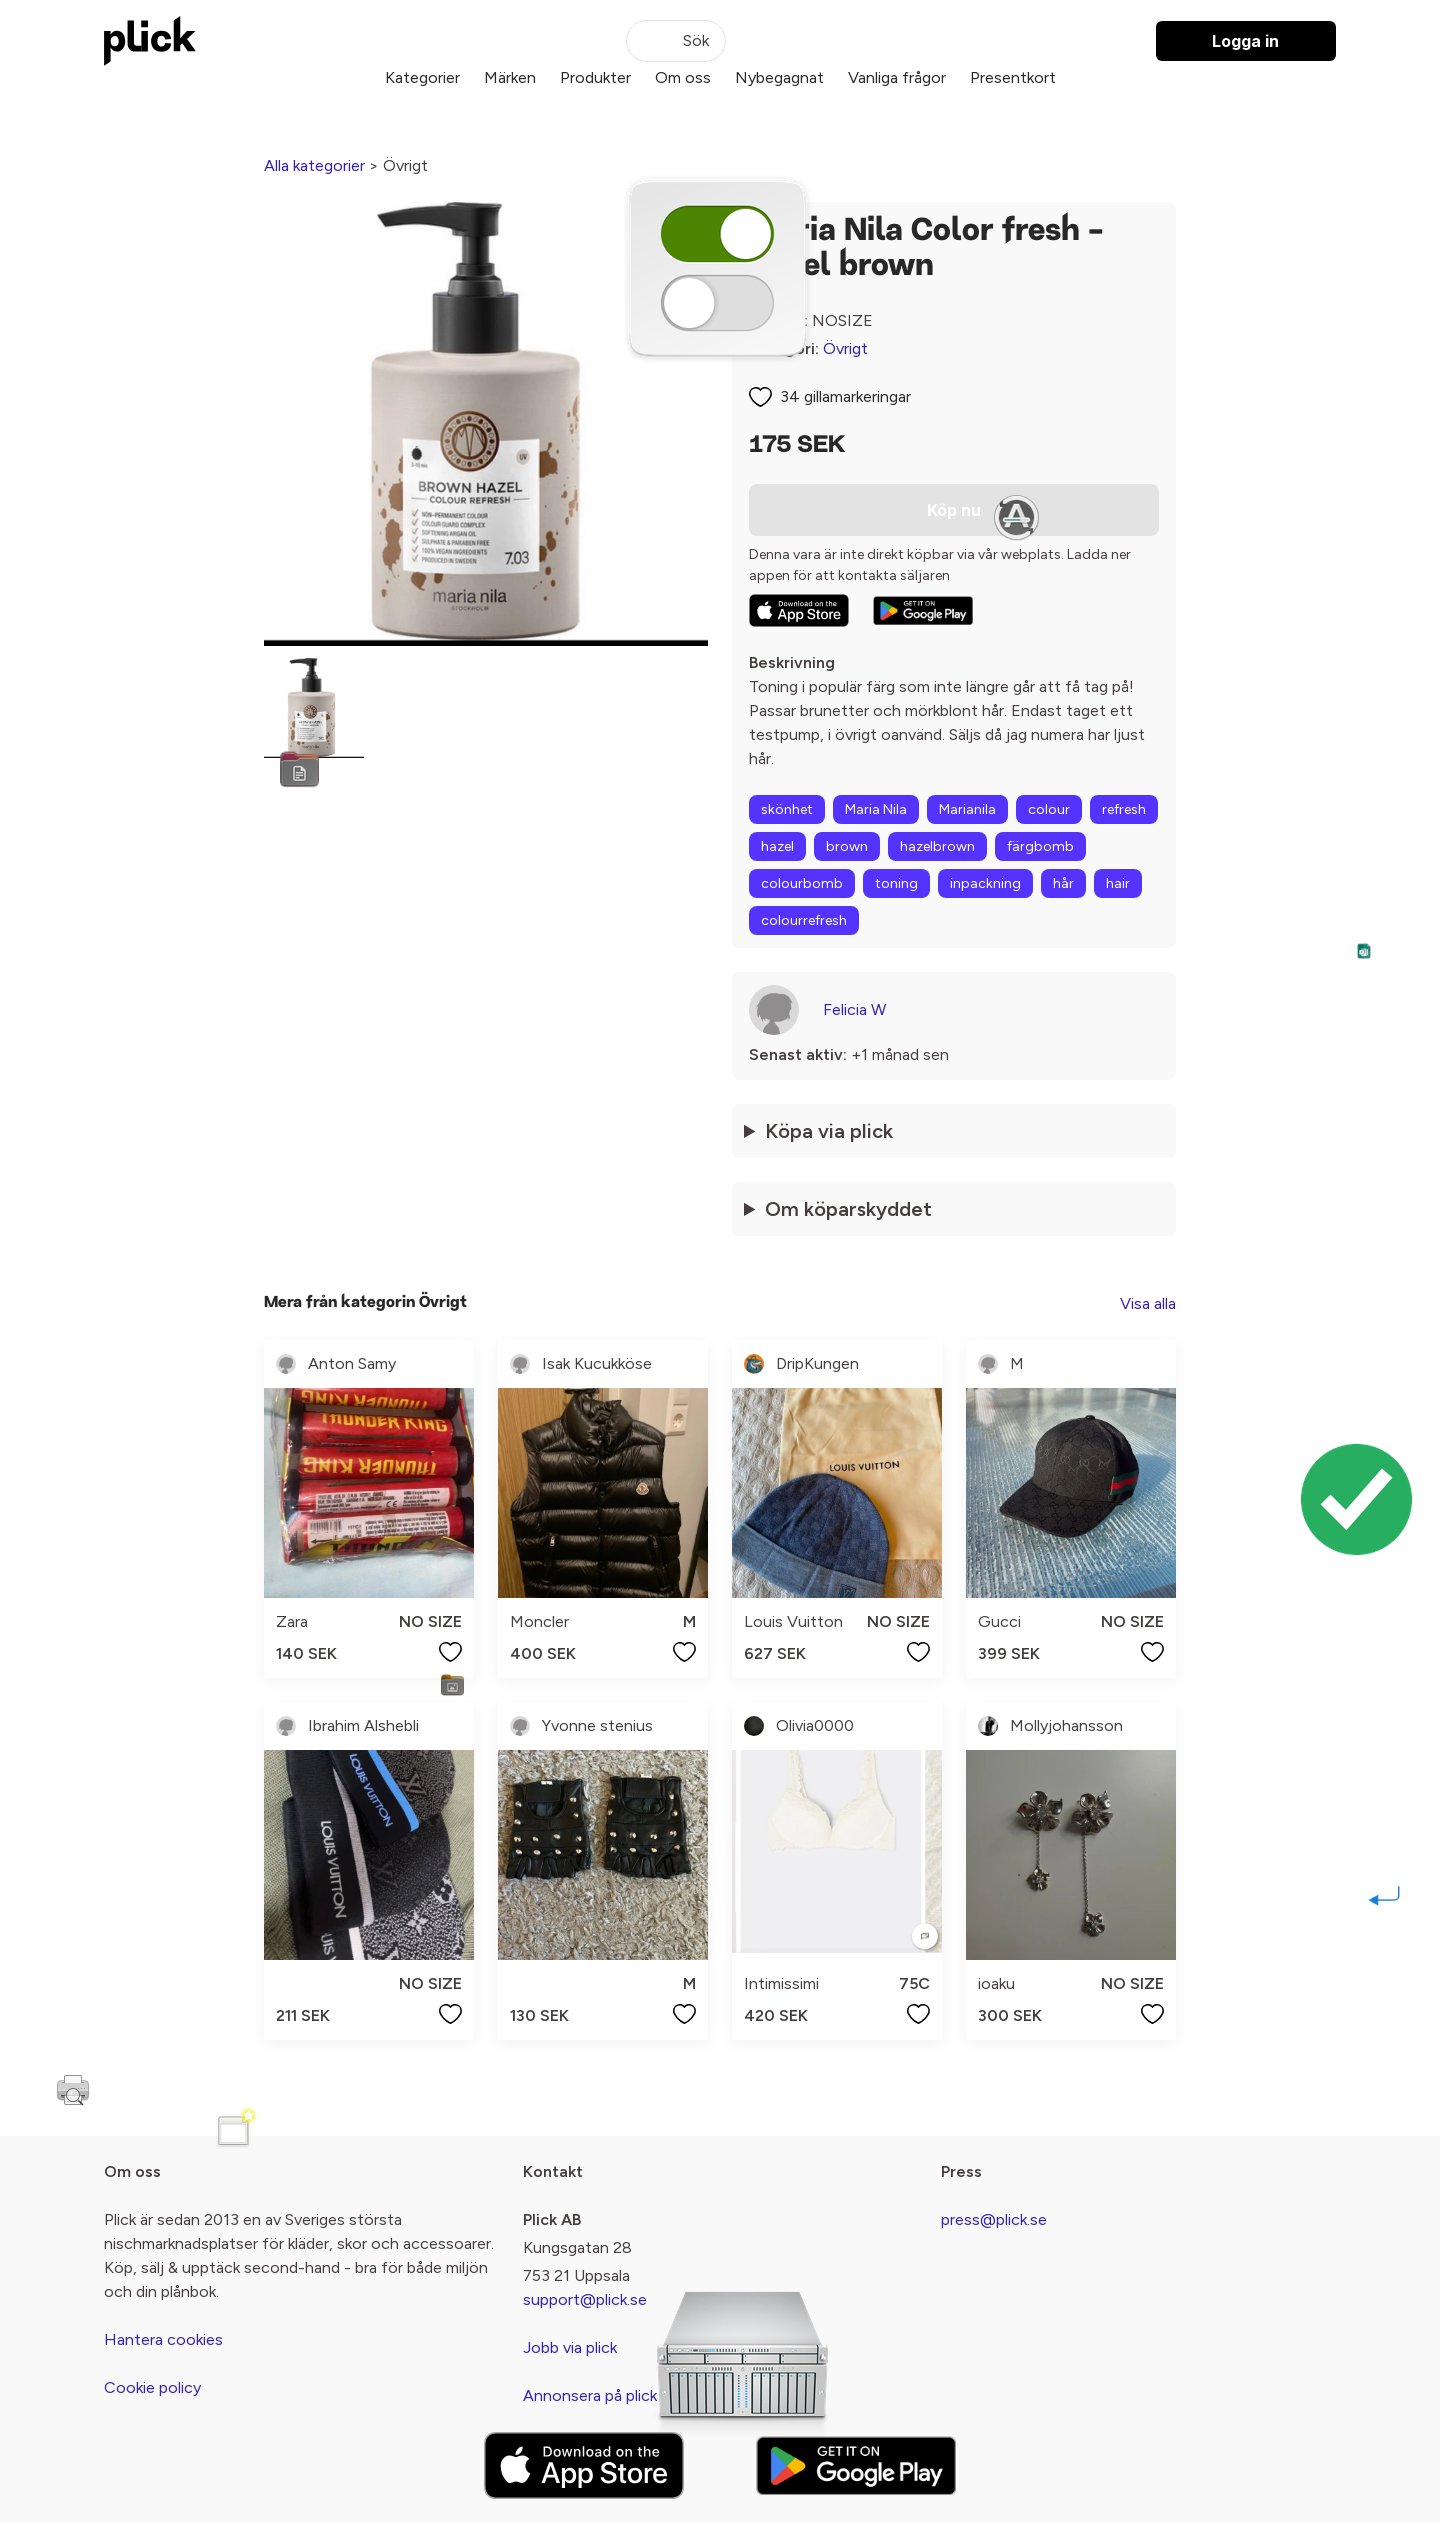 This screenshot has width=1440, height=2523. I want to click on preview document before printing, so click(73, 2090).